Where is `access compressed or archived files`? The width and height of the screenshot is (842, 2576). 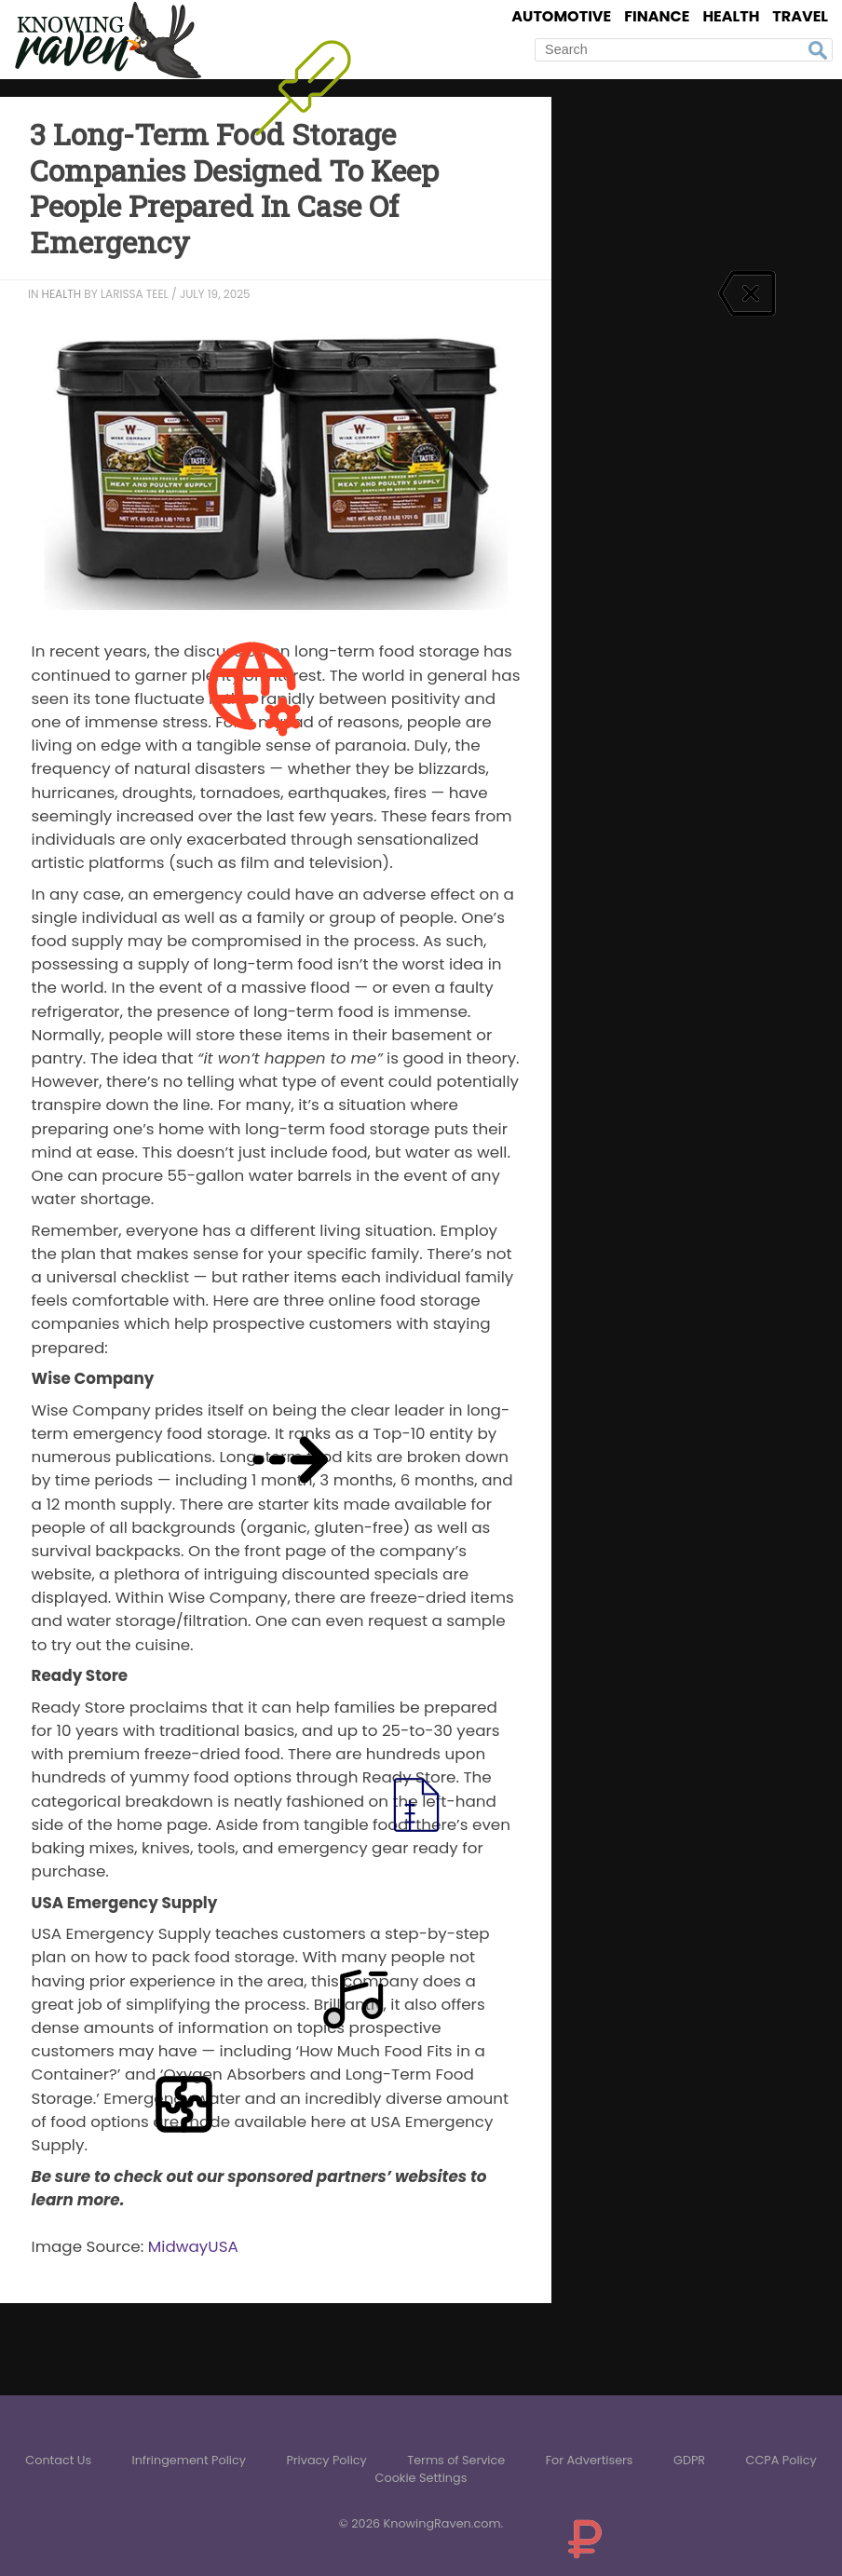 access compressed or archived files is located at coordinates (416, 1805).